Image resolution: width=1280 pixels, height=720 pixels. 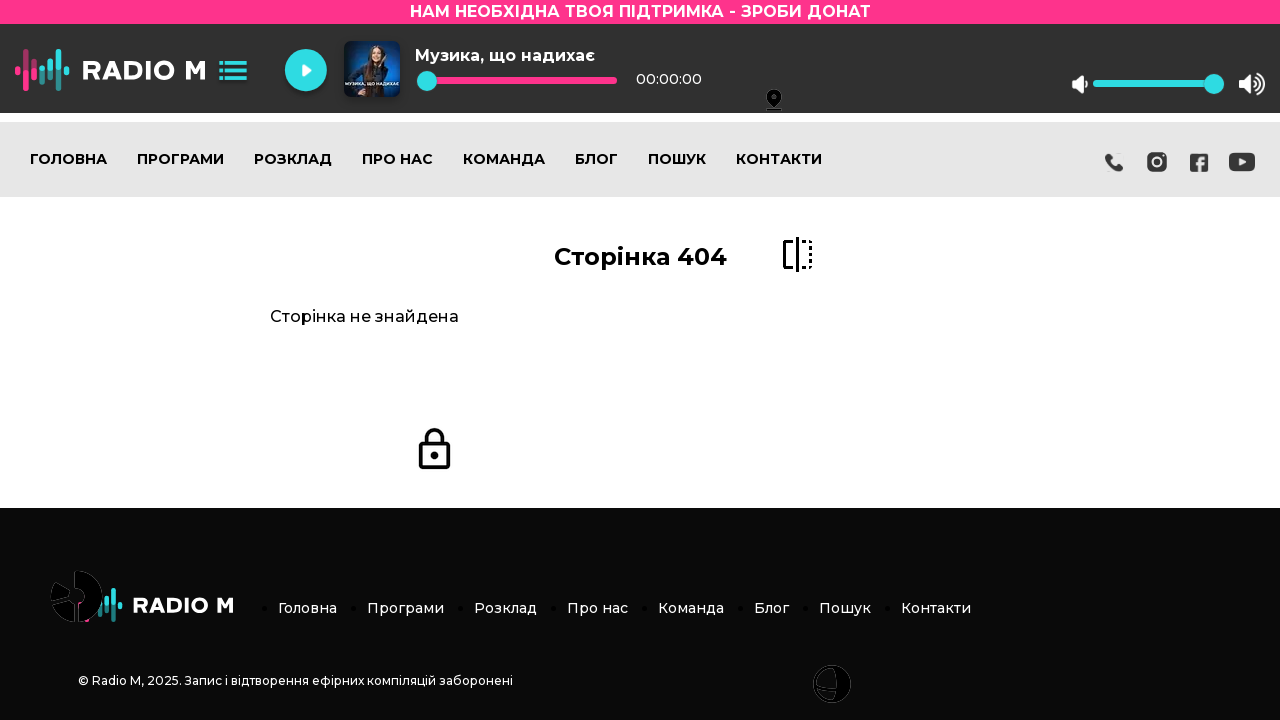 I want to click on indicates a secure connection, so click(x=434, y=449).